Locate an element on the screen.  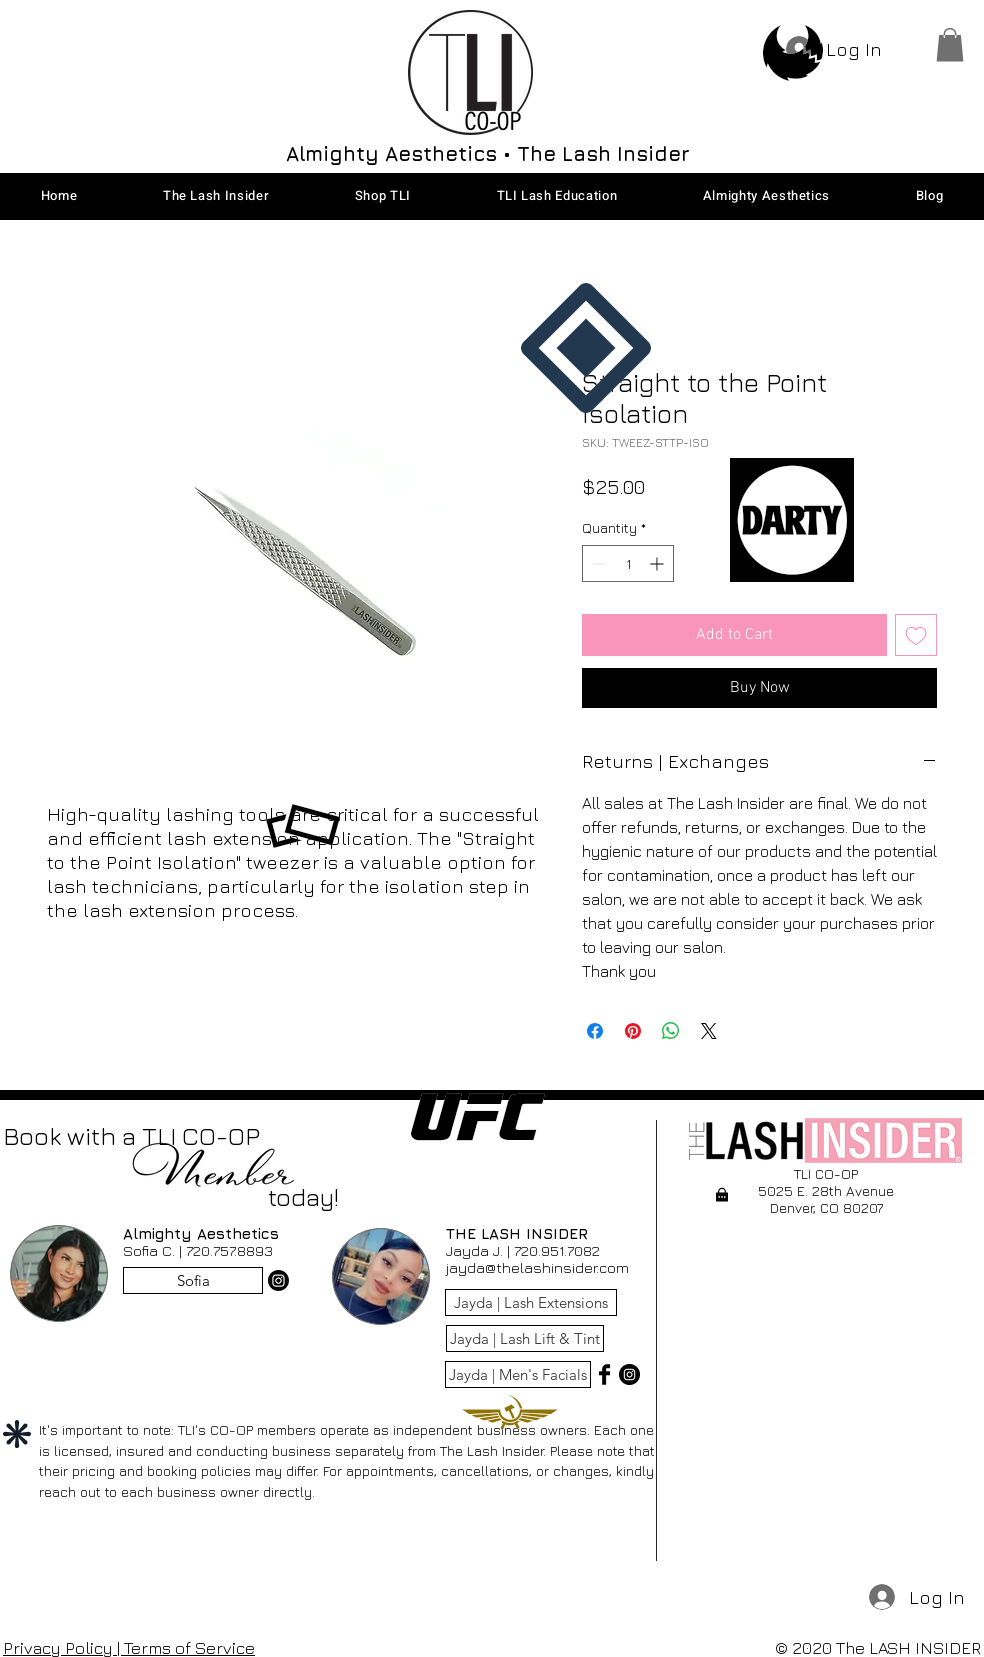
aeroflot airline logo is located at coordinates (510, 1412).